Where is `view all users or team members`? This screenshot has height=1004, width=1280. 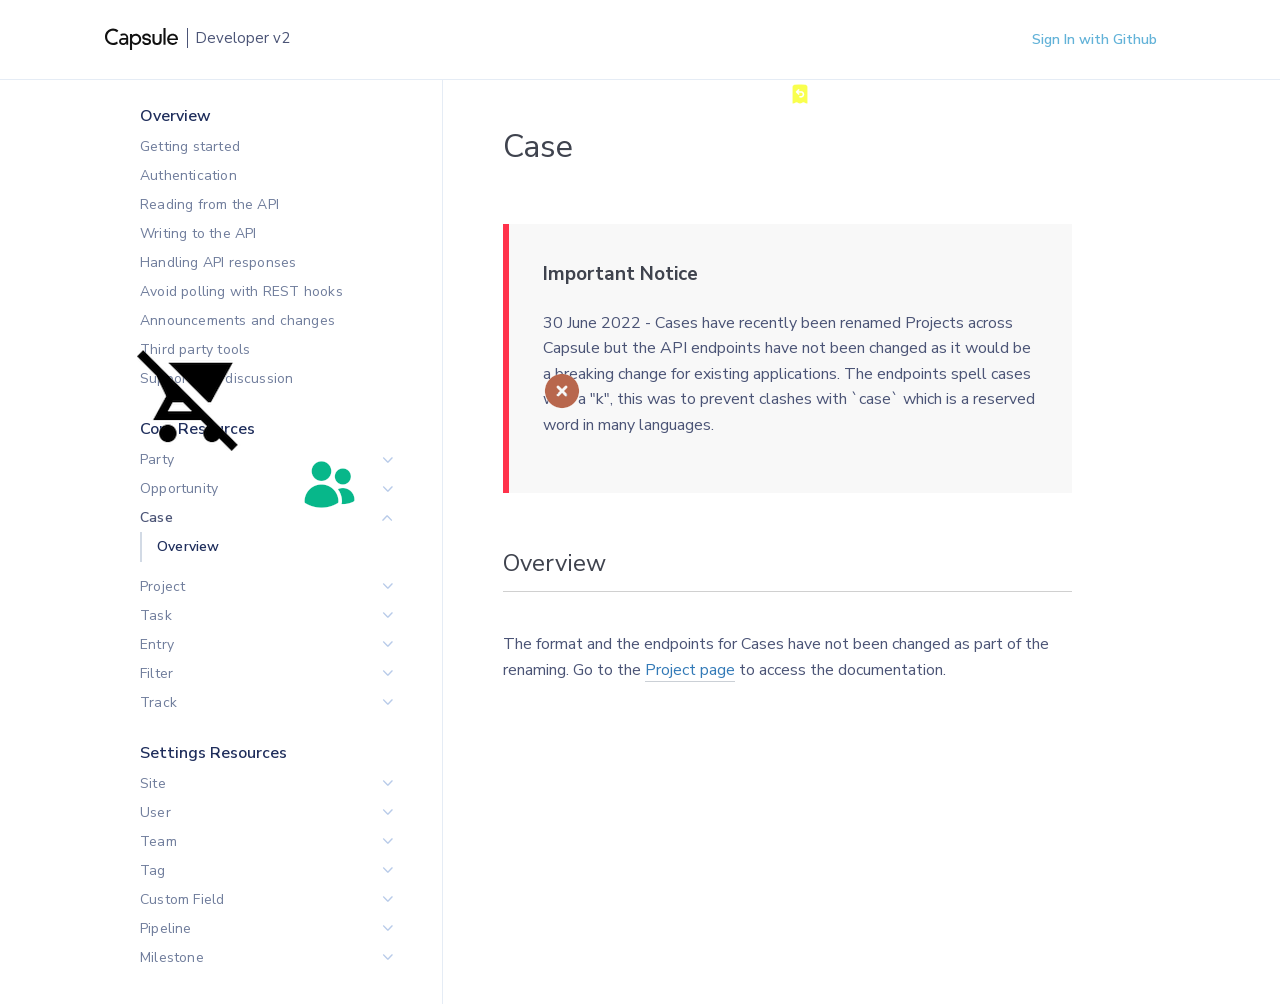
view all users or team members is located at coordinates (329, 484).